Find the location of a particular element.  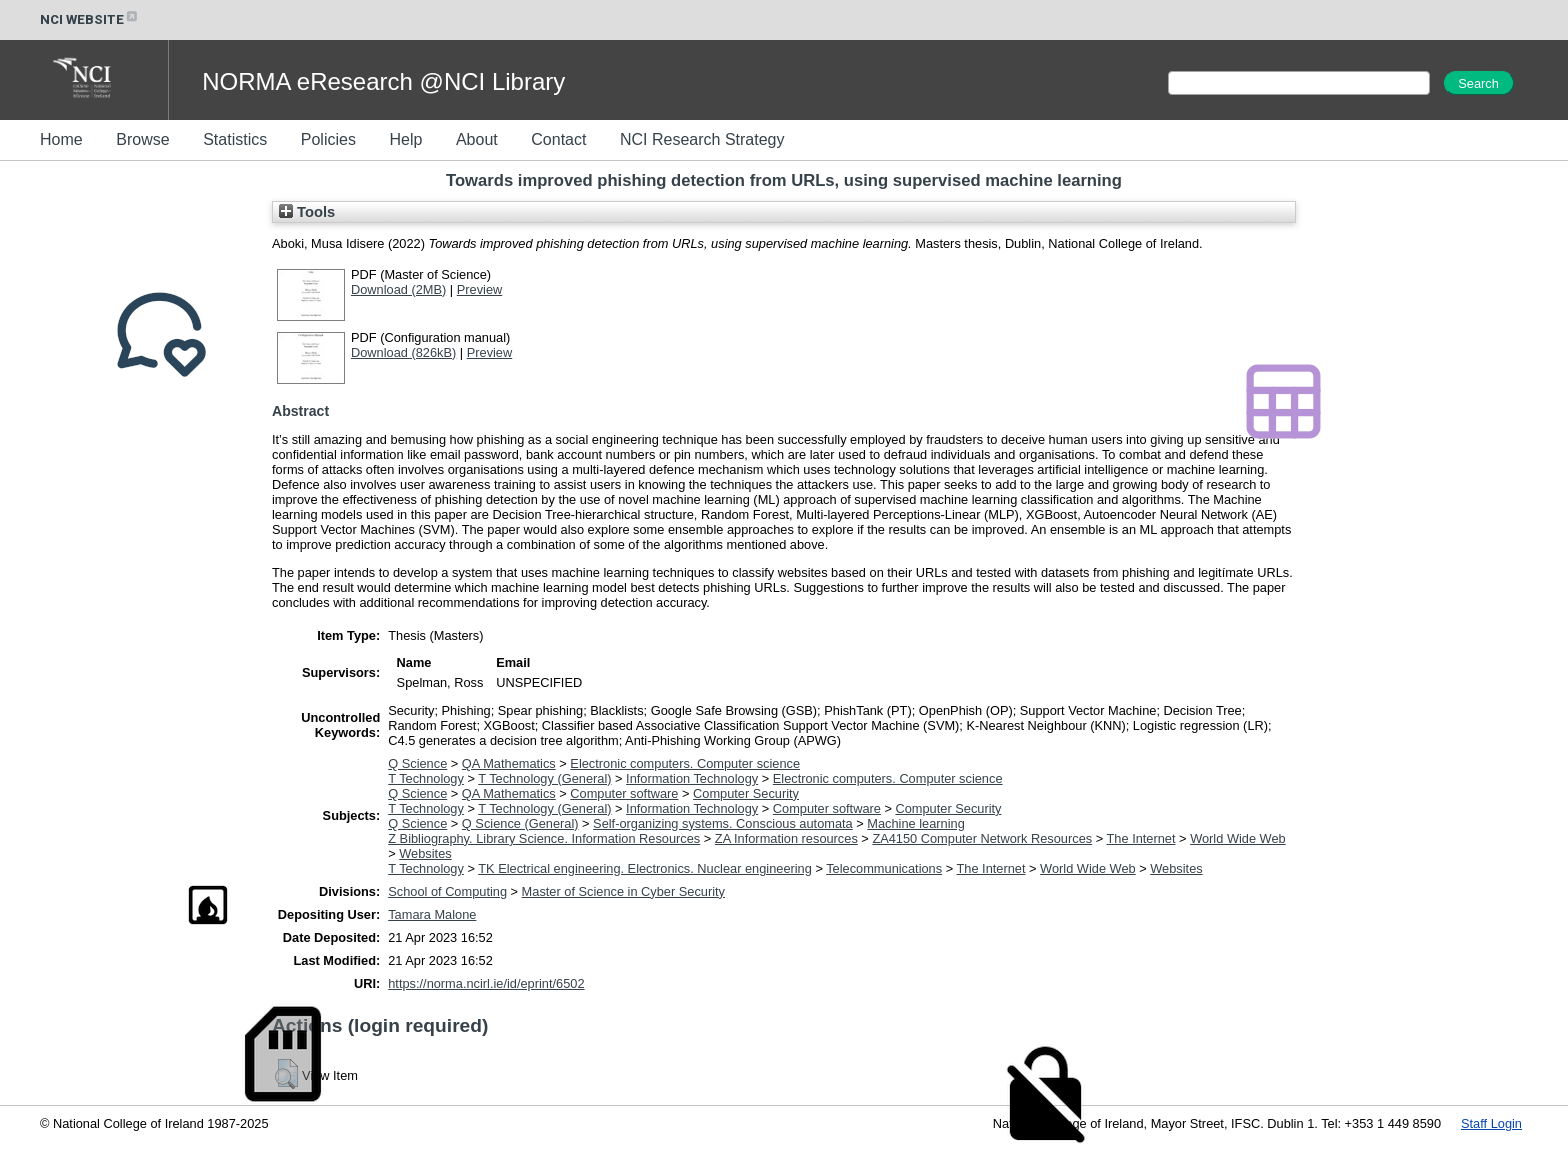

view liked or favorited messages is located at coordinates (159, 330).